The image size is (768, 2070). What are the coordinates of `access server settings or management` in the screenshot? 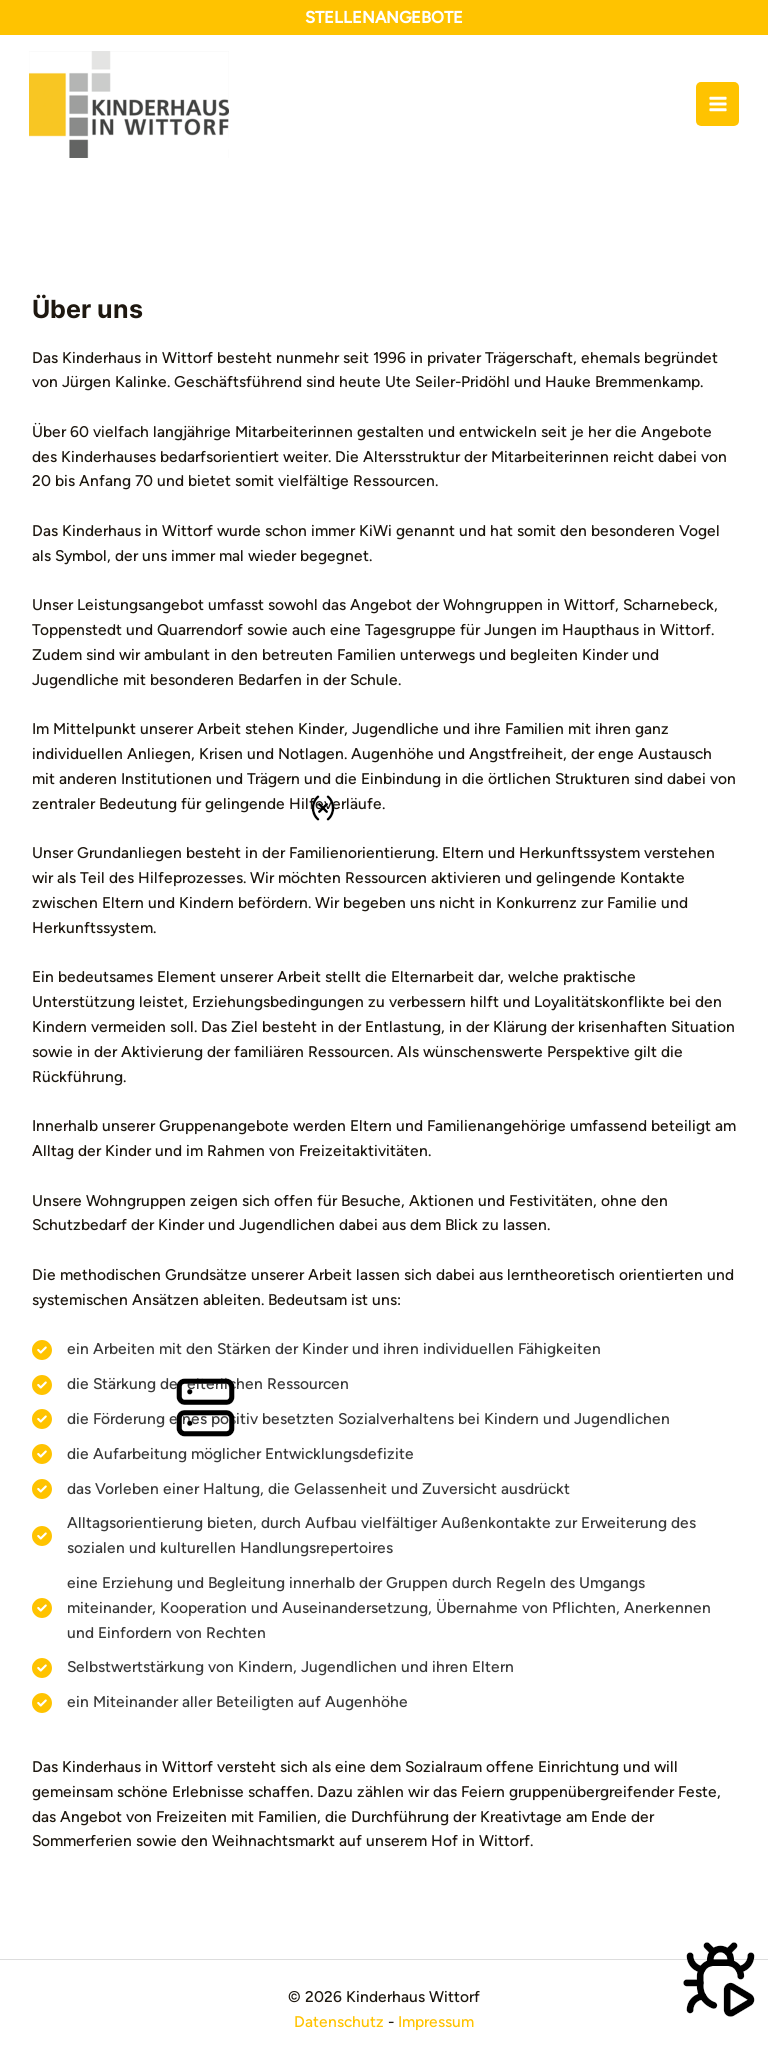 It's located at (205, 1407).